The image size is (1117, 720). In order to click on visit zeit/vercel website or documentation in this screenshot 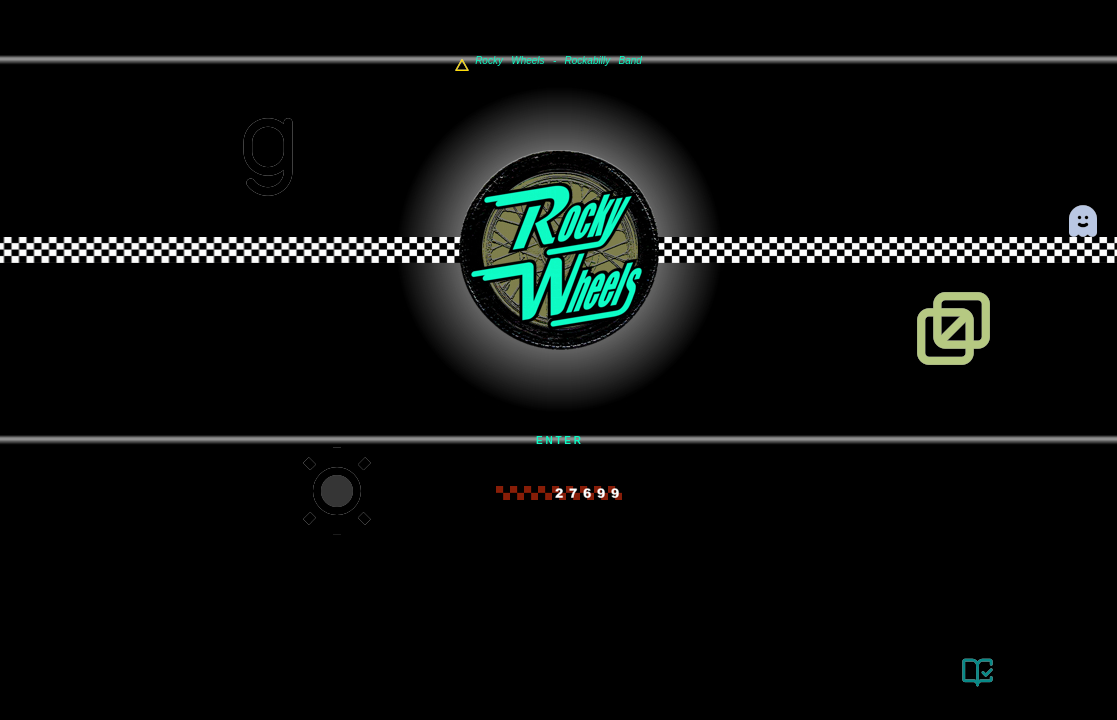, I will do `click(462, 65)`.